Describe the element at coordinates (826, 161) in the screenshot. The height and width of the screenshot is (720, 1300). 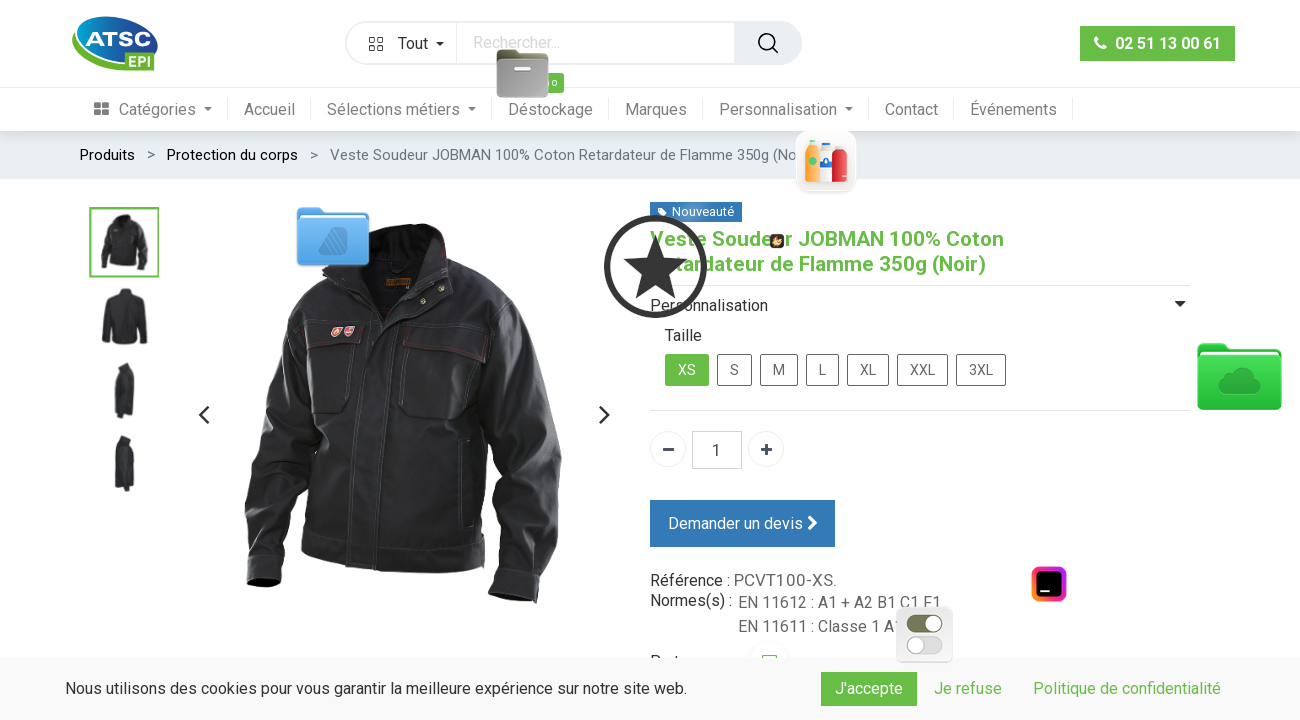
I see `open Bottles app to run Windows software` at that location.